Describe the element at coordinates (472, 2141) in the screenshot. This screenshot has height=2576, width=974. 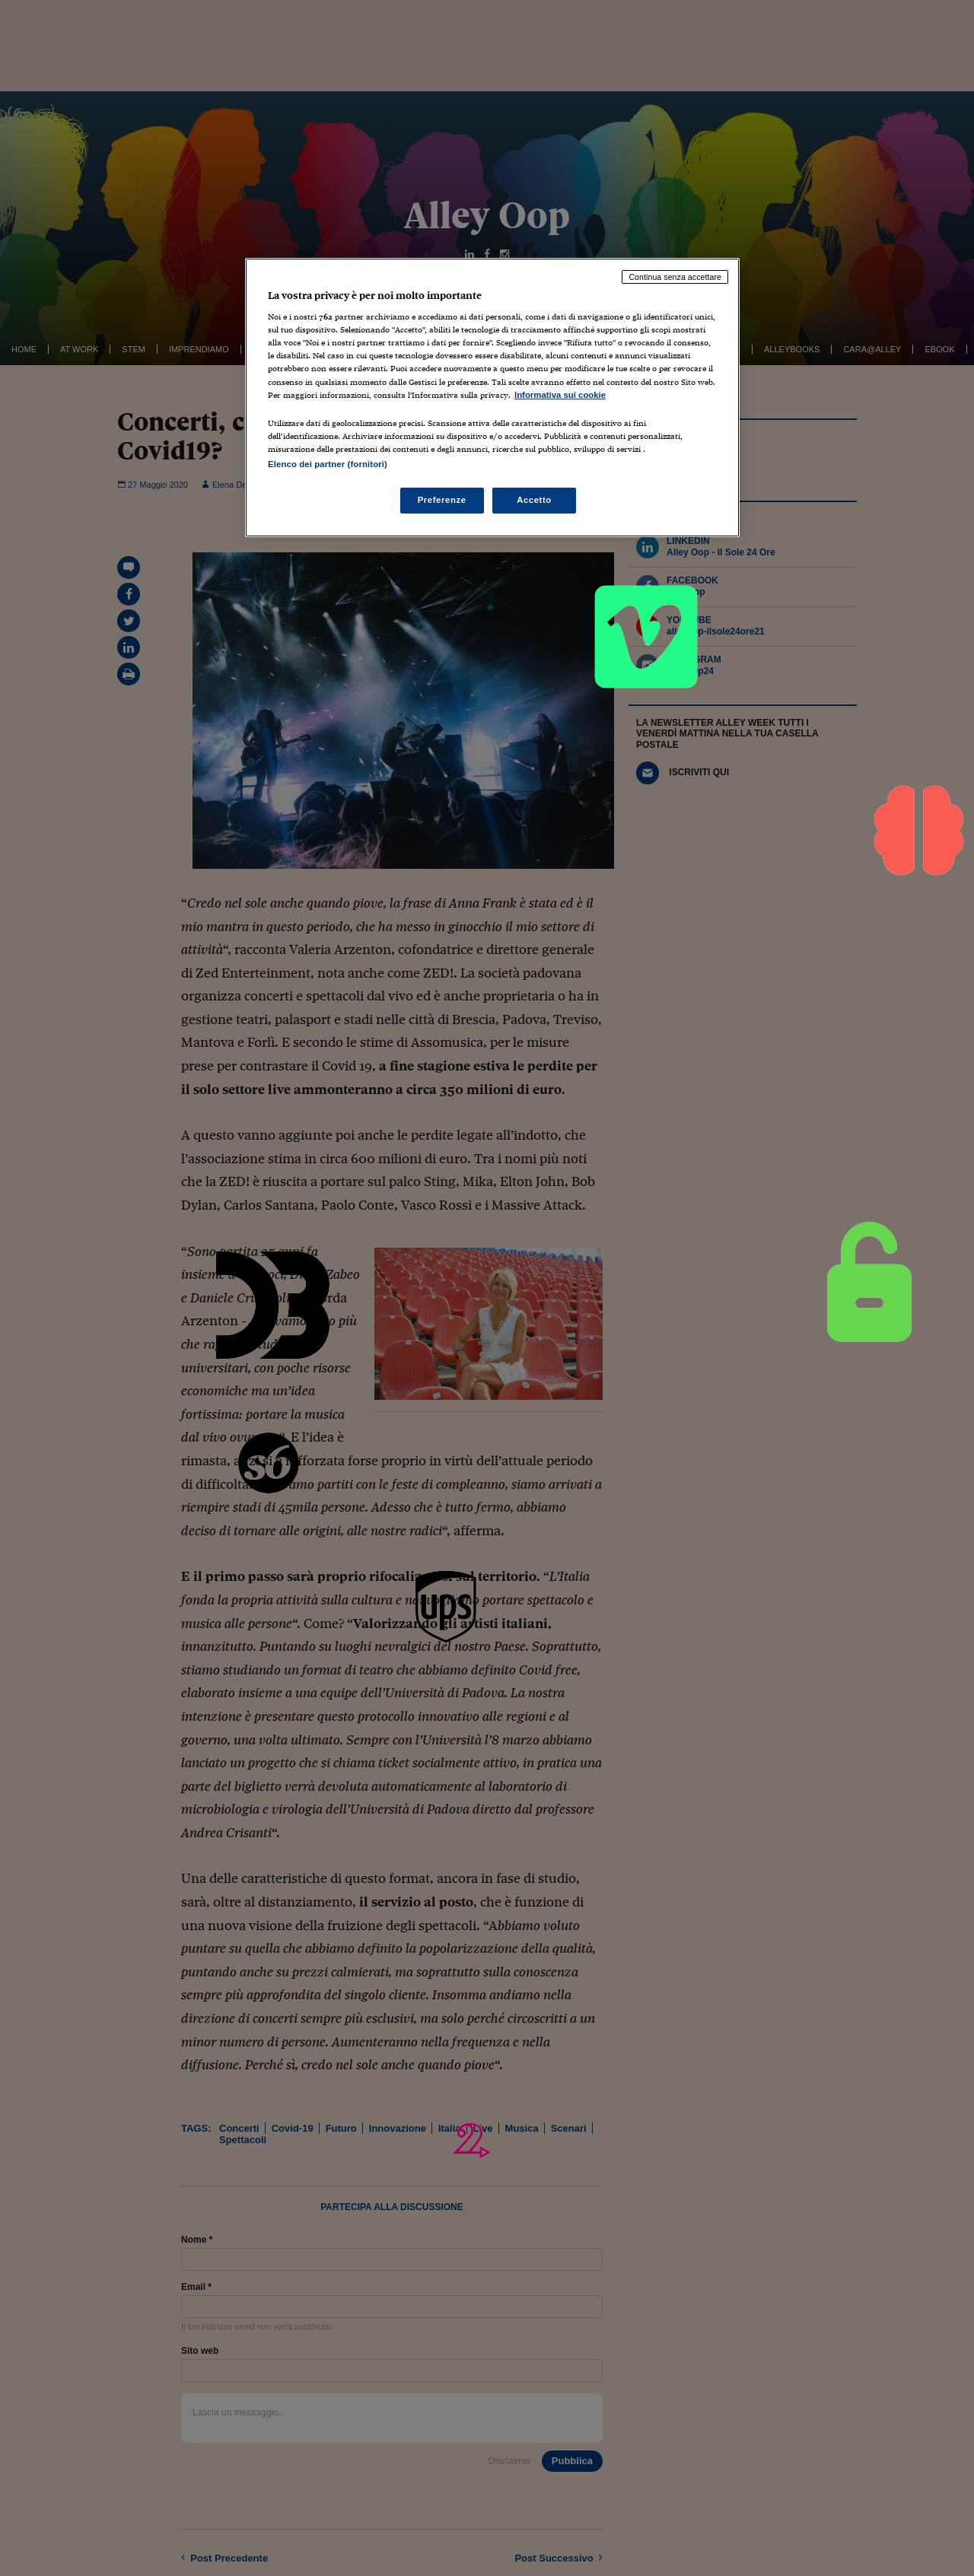
I see `draft2digital publishing platform logo` at that location.